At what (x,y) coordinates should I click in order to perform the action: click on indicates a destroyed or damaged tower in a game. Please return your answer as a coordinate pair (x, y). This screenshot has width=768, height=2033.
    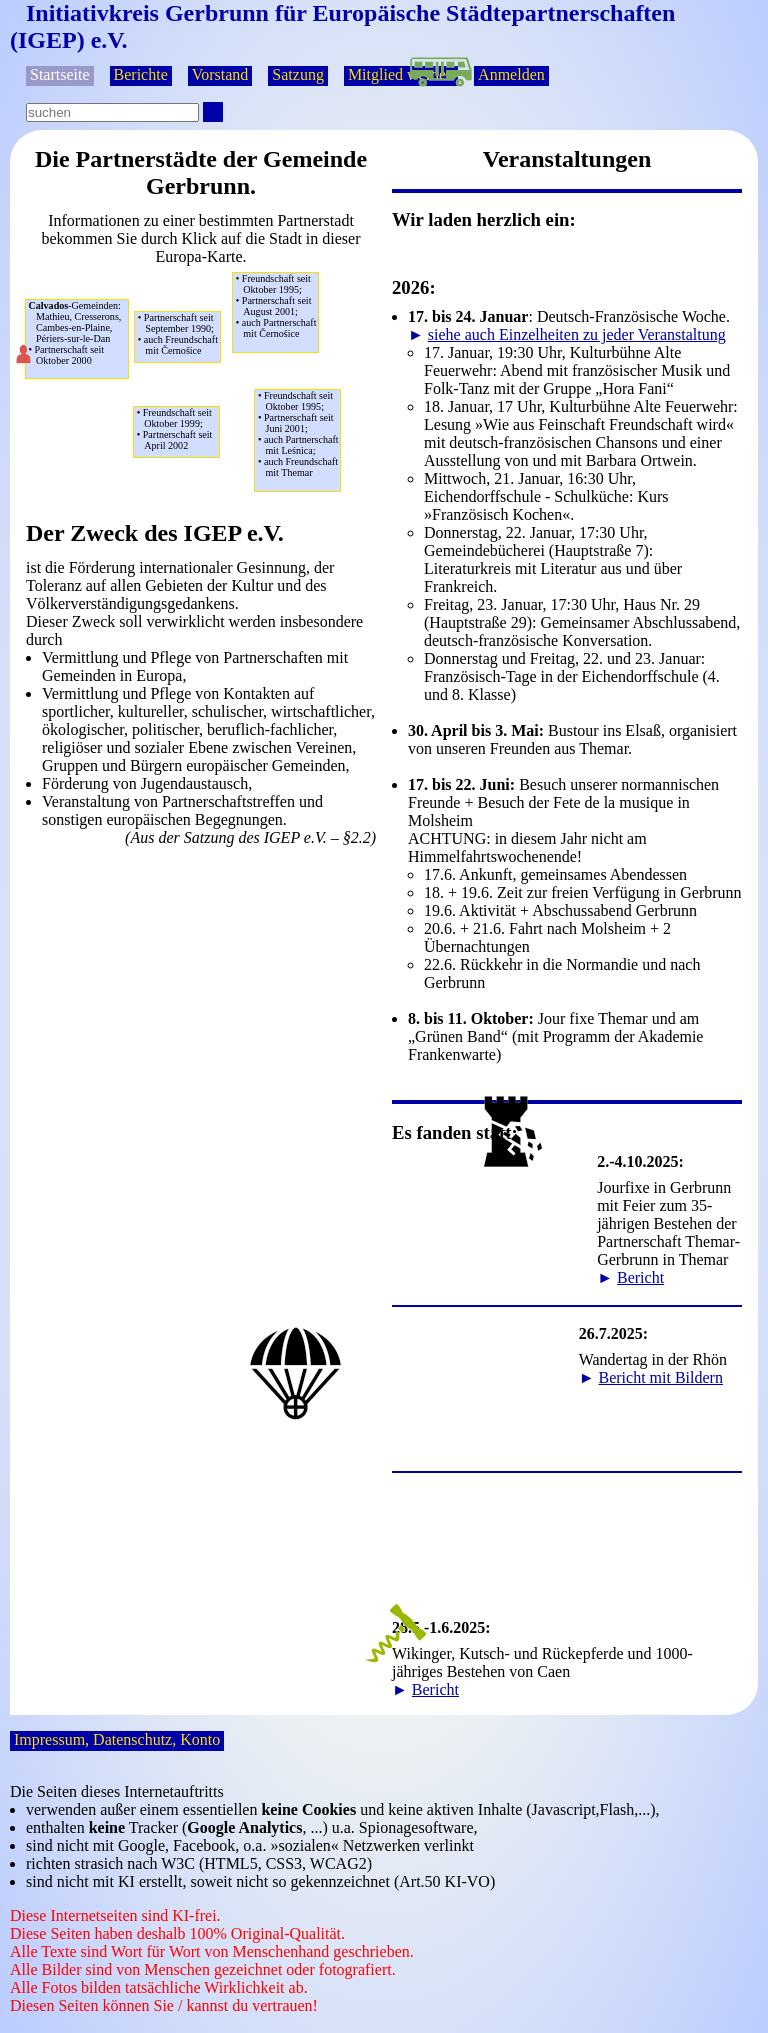
    Looking at the image, I should click on (509, 1131).